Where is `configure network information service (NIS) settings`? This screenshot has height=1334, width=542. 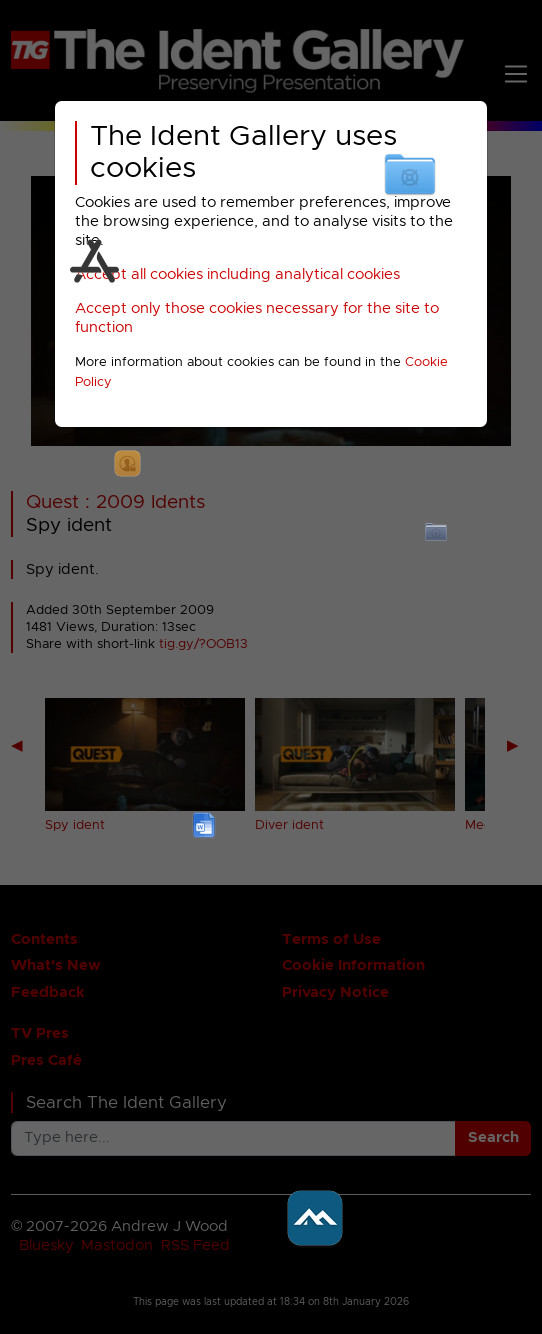
configure network information service (NIS) settings is located at coordinates (127, 463).